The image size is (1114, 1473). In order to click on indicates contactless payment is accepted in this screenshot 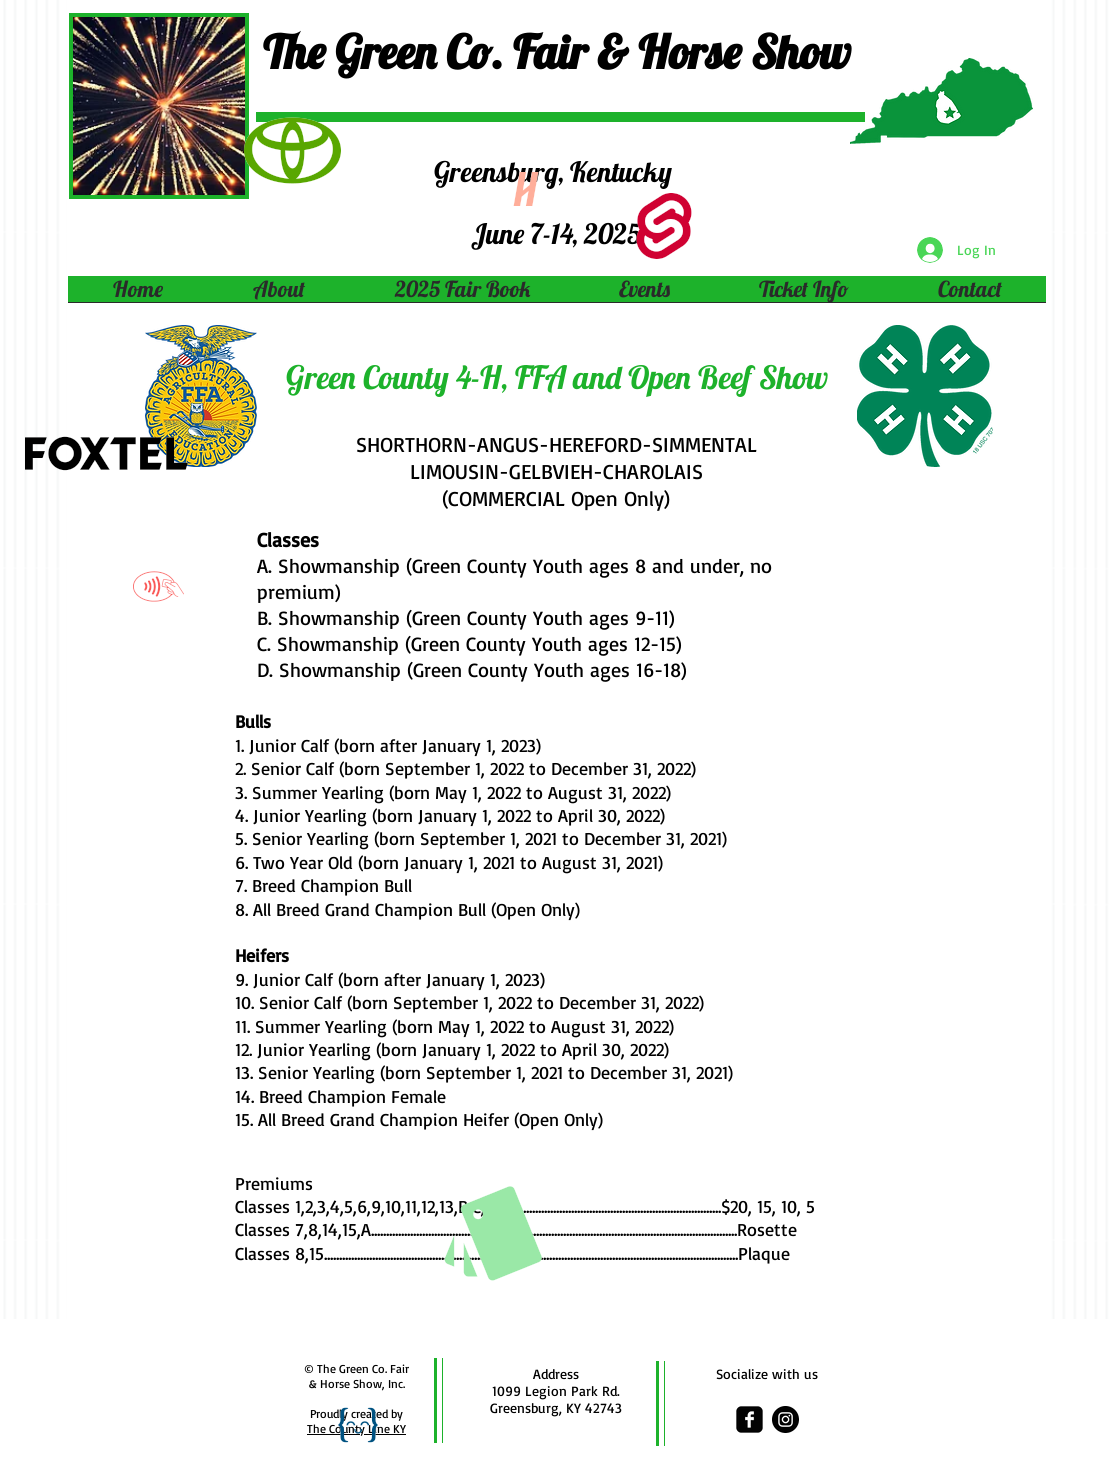, I will do `click(158, 586)`.